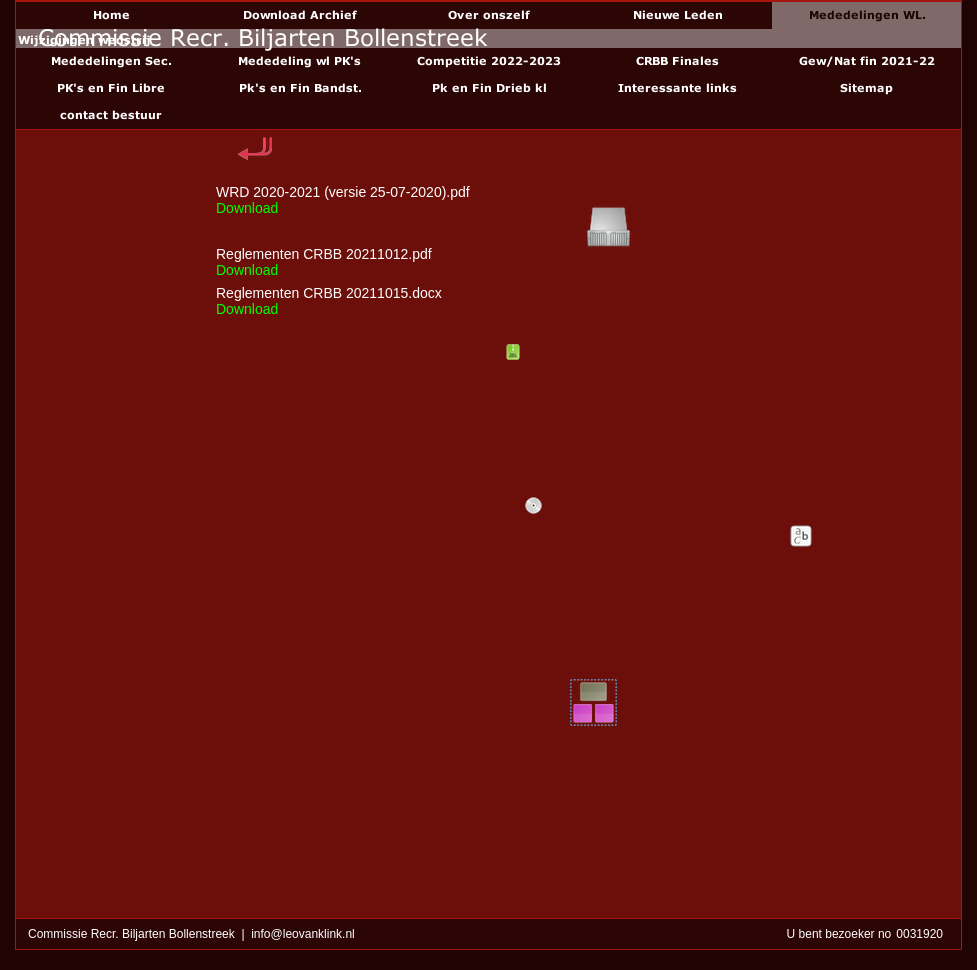 This screenshot has width=977, height=970. What do you see at coordinates (608, 226) in the screenshot?
I see `access Xserve RAID storage device settings` at bounding box center [608, 226].